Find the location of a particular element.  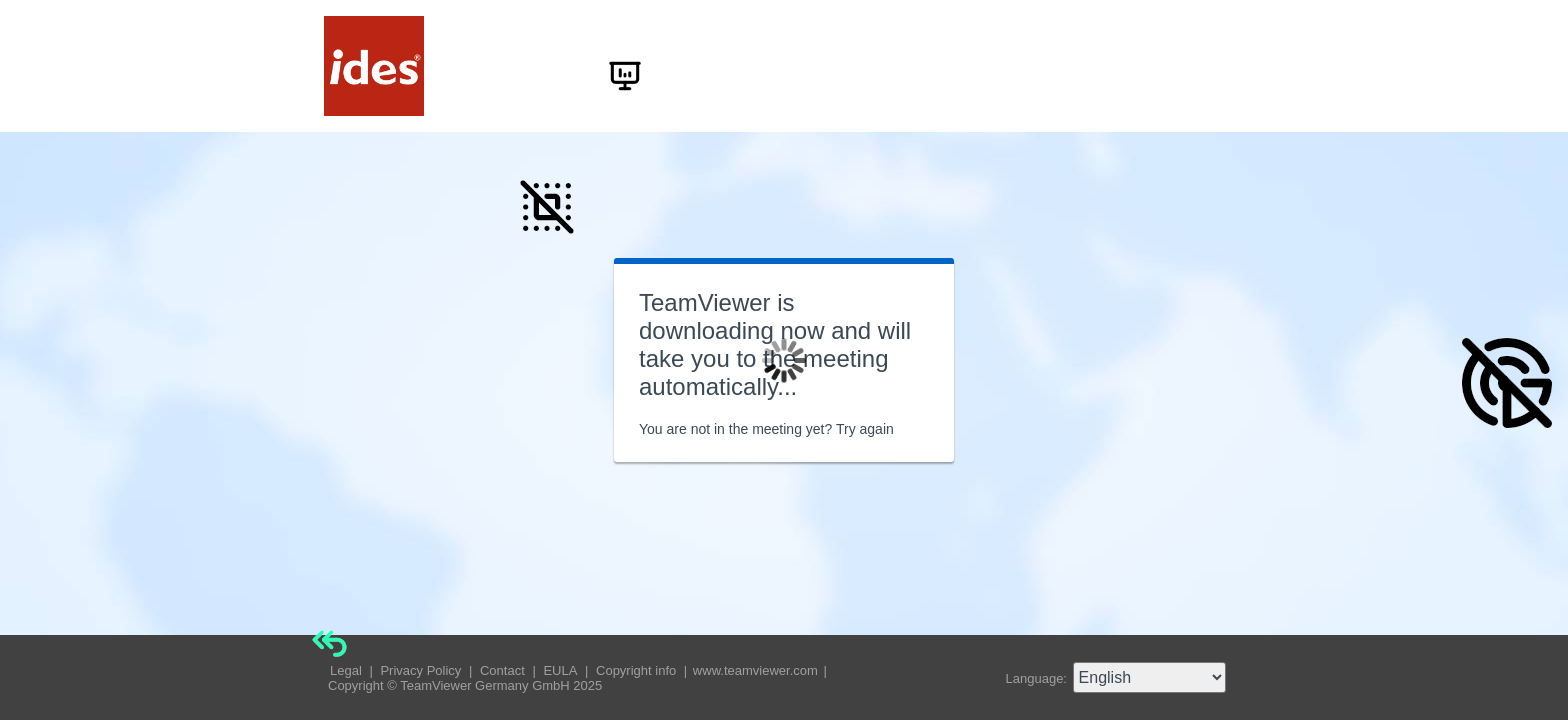

undo multiple actions is located at coordinates (329, 643).